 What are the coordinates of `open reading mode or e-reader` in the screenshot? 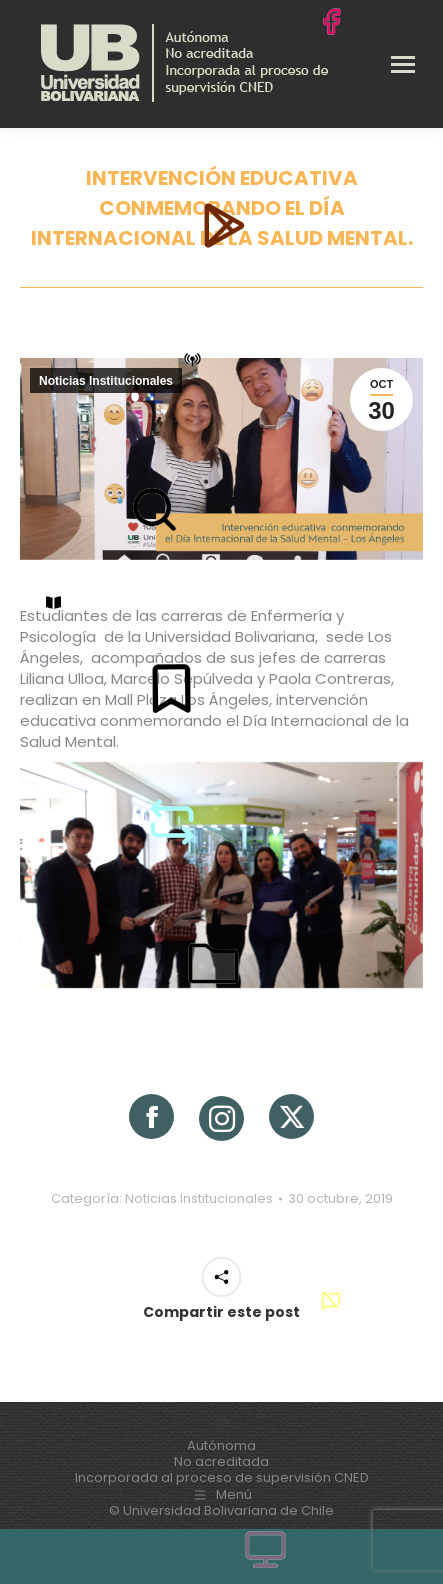 It's located at (53, 602).